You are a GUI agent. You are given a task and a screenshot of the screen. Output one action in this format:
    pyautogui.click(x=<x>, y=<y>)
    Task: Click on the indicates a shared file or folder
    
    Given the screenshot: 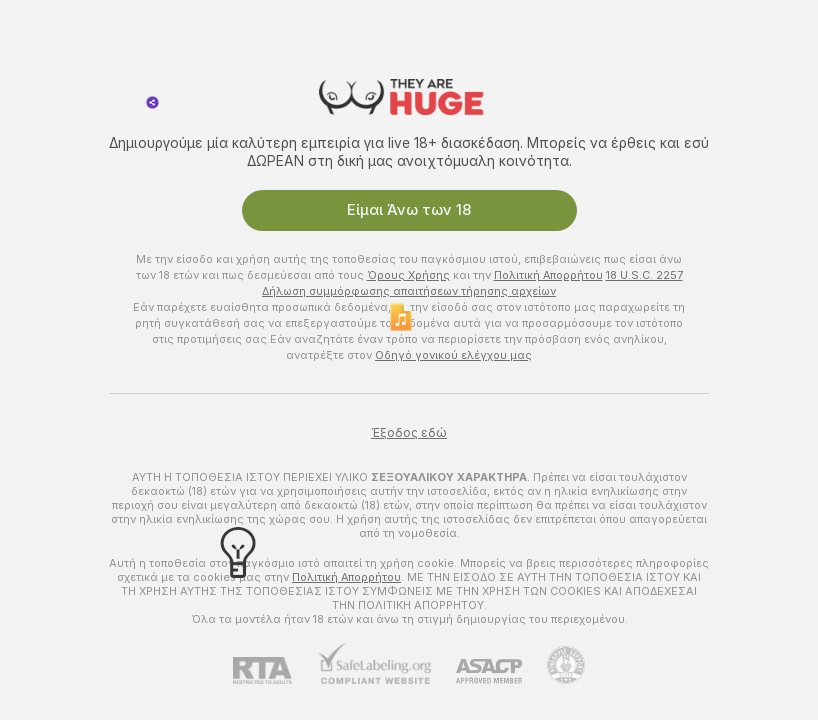 What is the action you would take?
    pyautogui.click(x=152, y=102)
    